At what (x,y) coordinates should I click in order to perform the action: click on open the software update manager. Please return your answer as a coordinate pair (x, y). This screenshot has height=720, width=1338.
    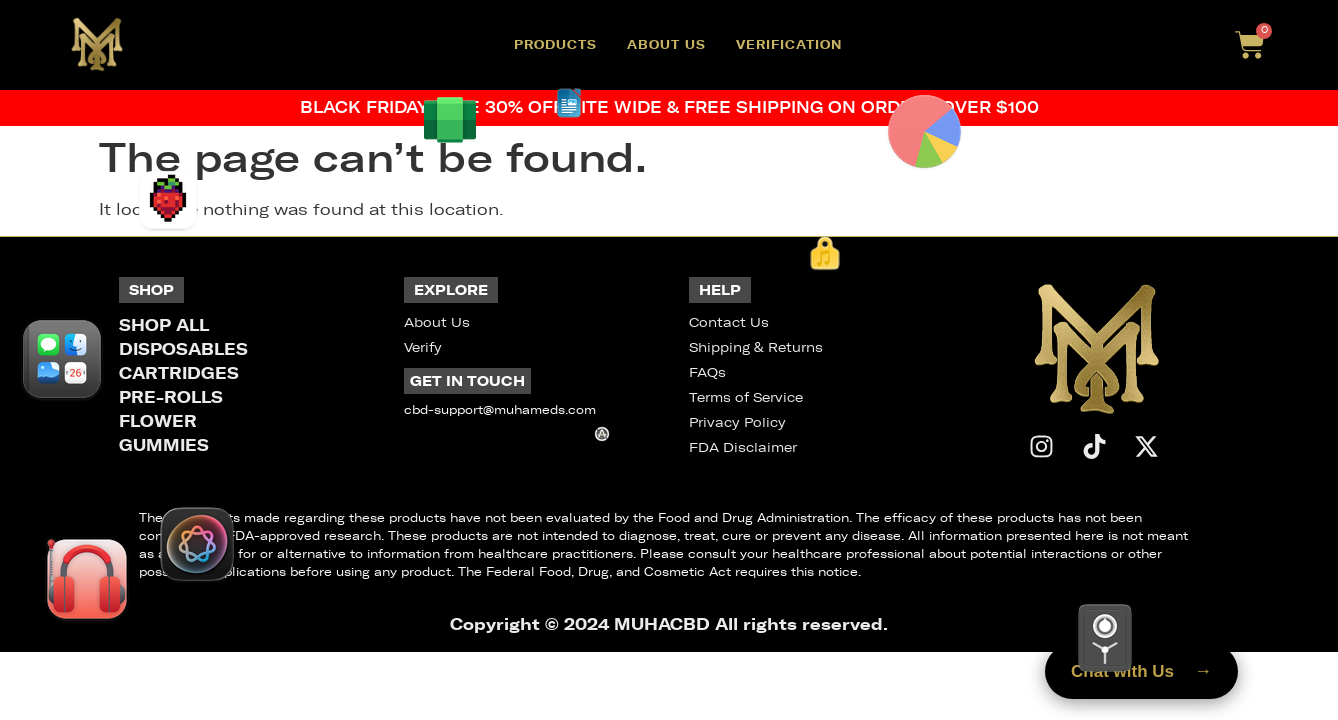
    Looking at the image, I should click on (602, 434).